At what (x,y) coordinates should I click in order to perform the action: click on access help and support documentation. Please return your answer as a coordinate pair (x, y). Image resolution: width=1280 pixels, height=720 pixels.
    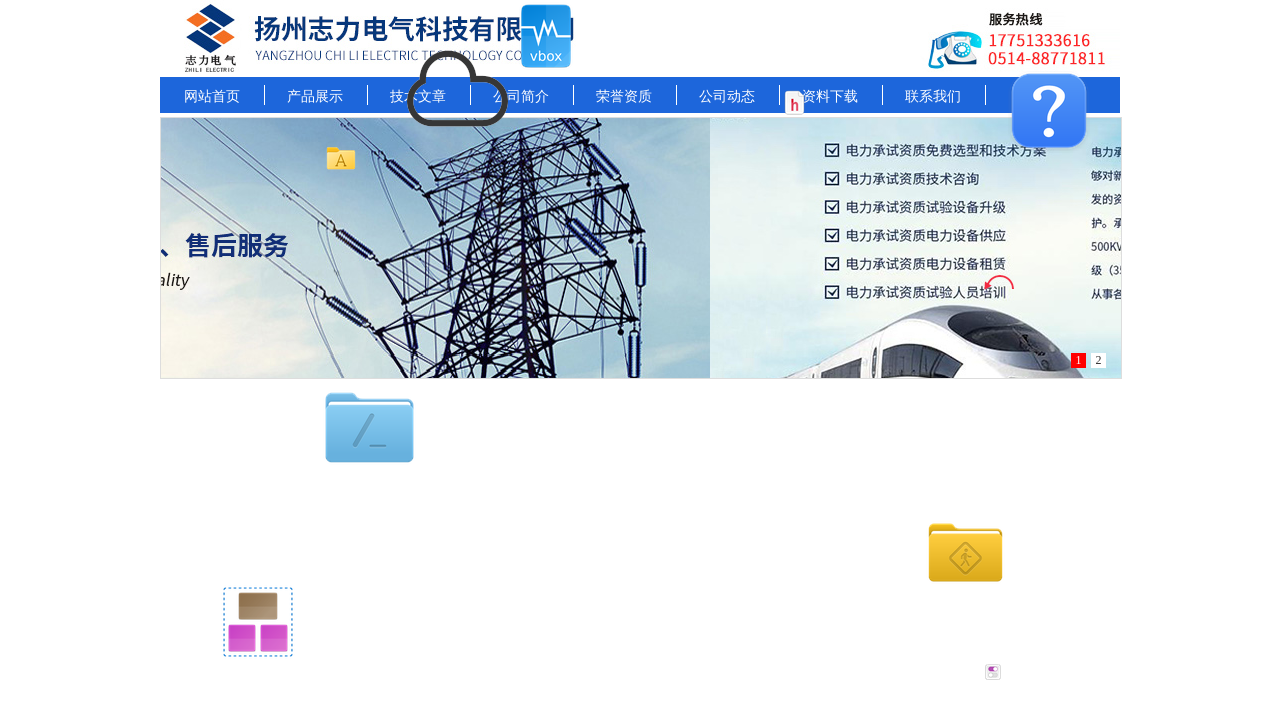
    Looking at the image, I should click on (1049, 112).